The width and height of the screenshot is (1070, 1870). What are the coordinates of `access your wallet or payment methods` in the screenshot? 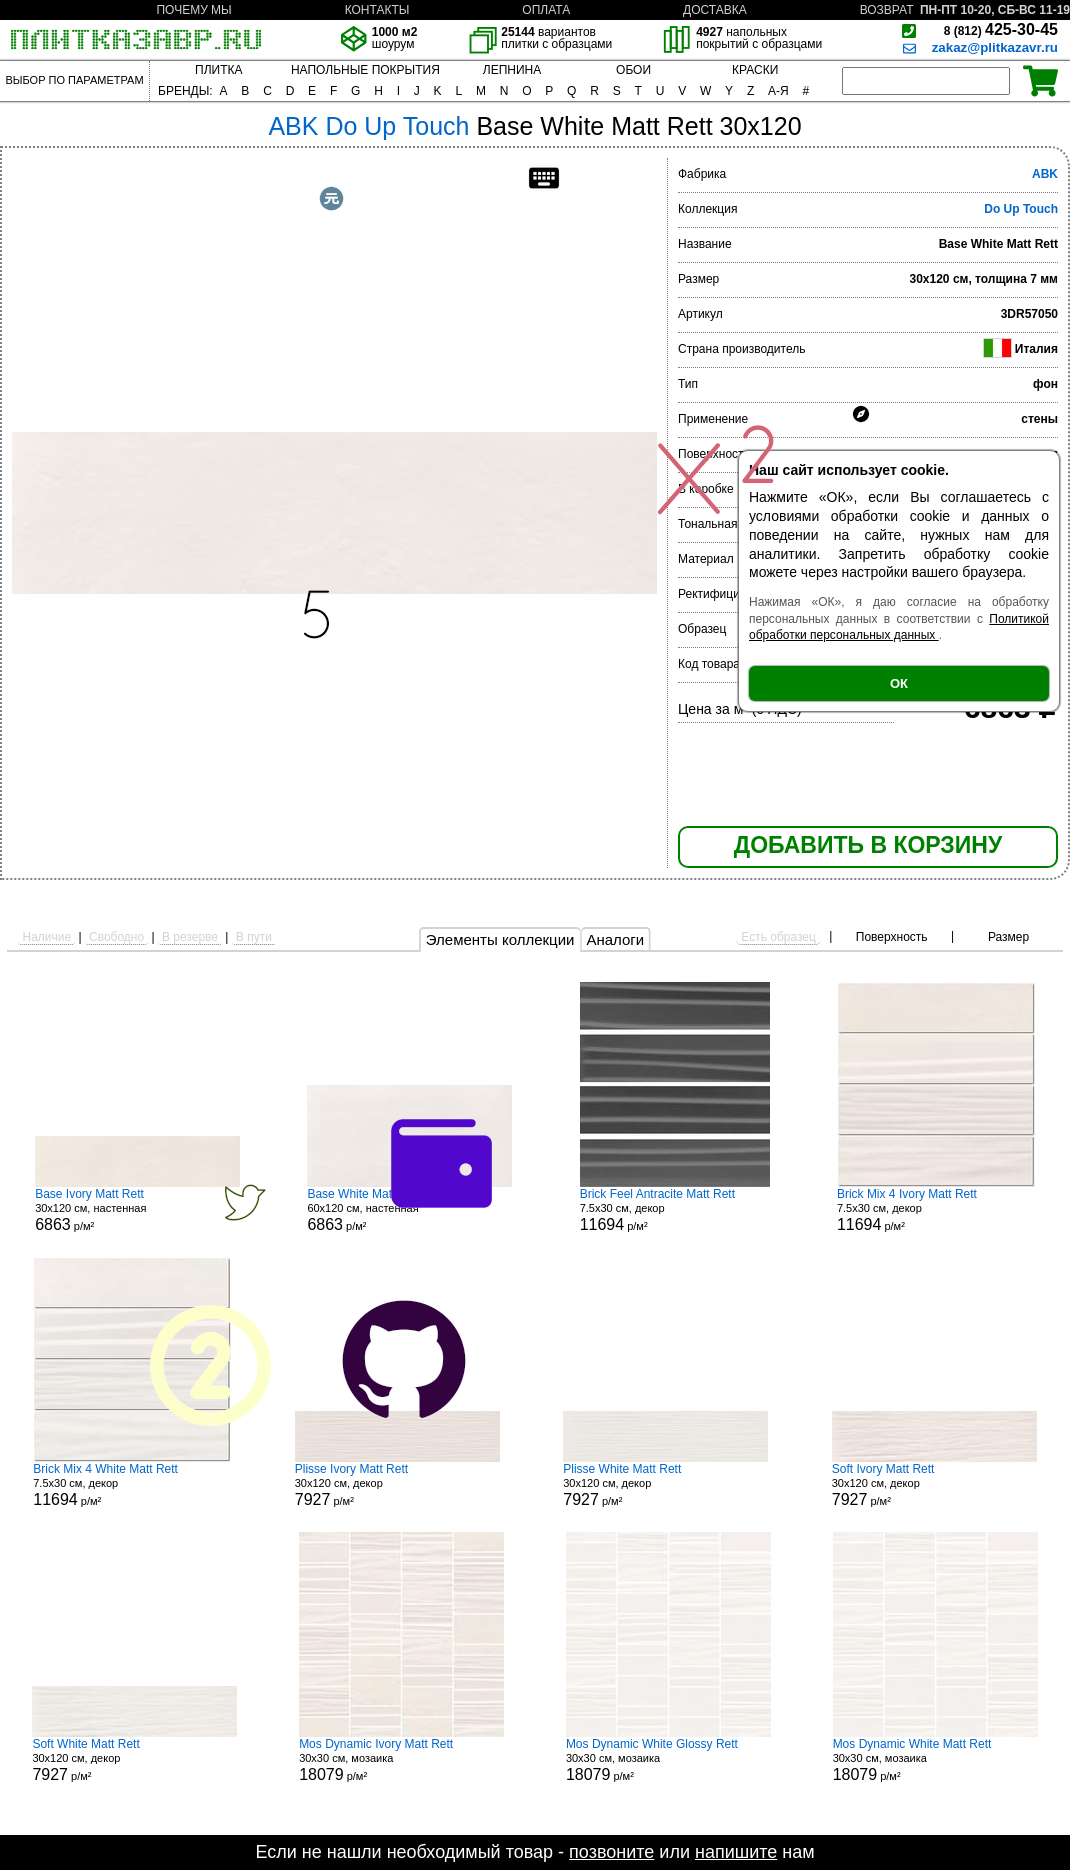 It's located at (439, 1167).